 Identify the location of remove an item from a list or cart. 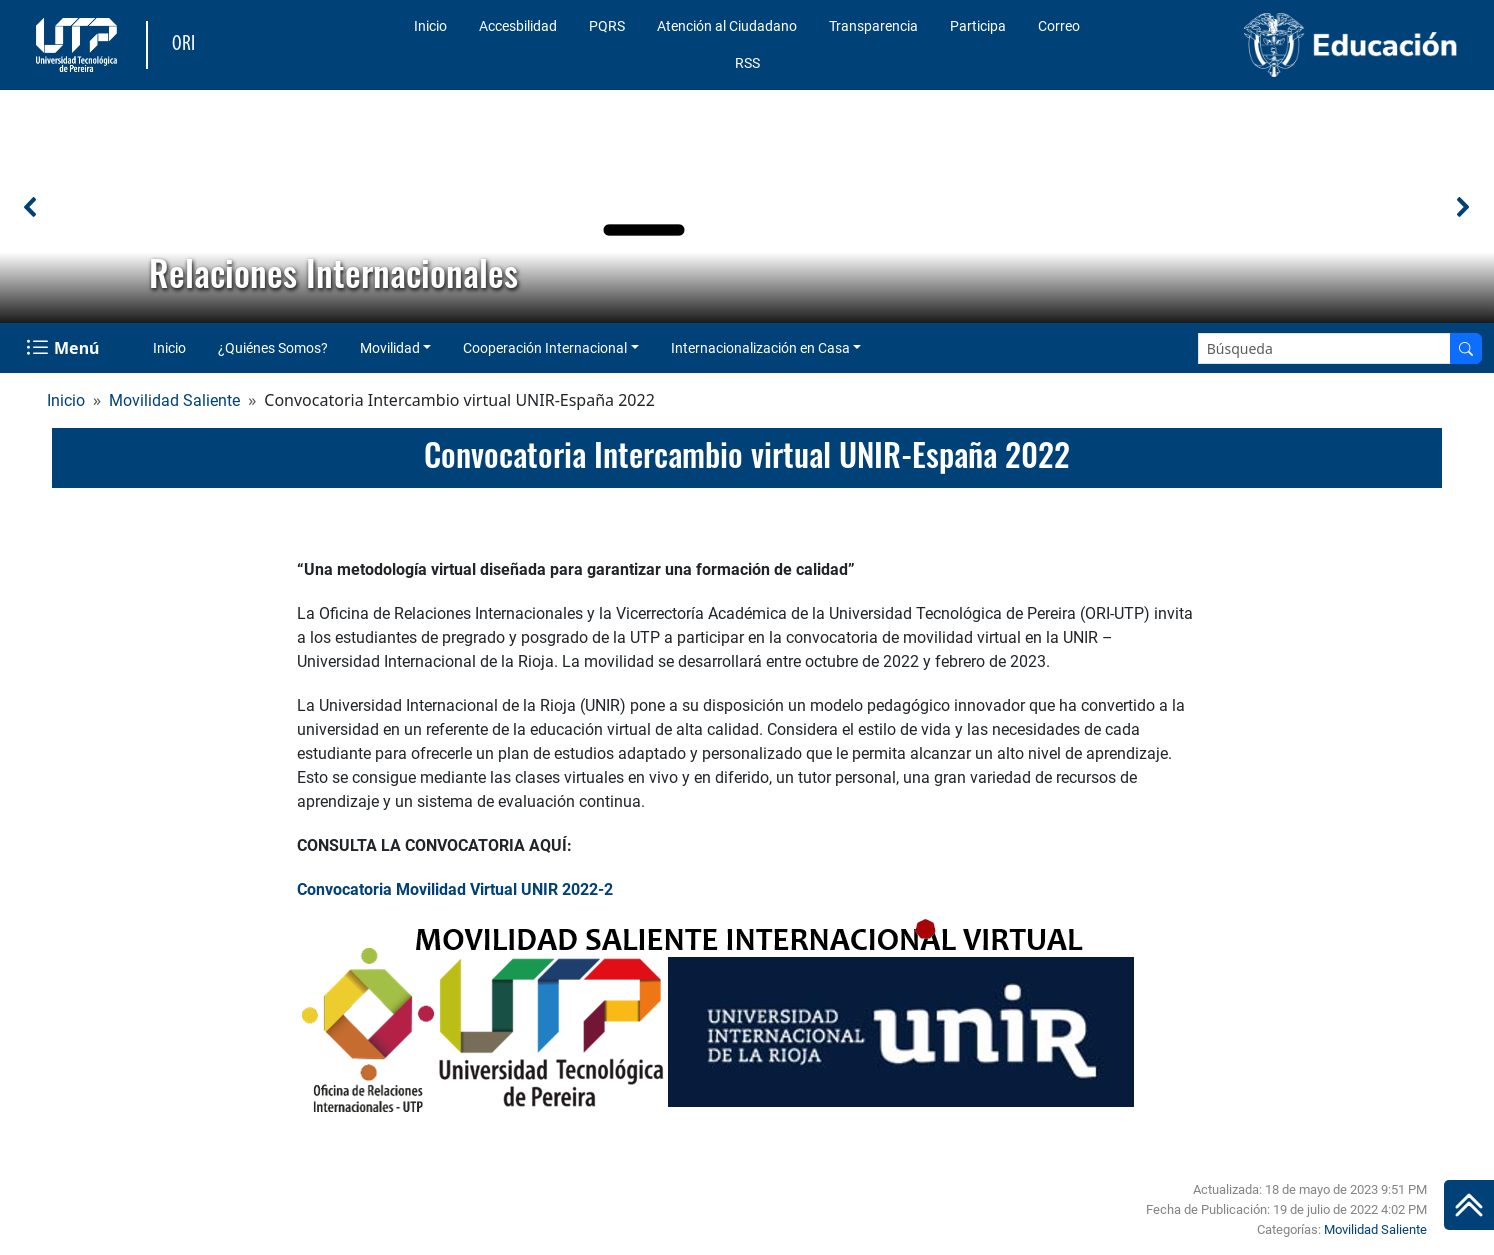
(644, 230).